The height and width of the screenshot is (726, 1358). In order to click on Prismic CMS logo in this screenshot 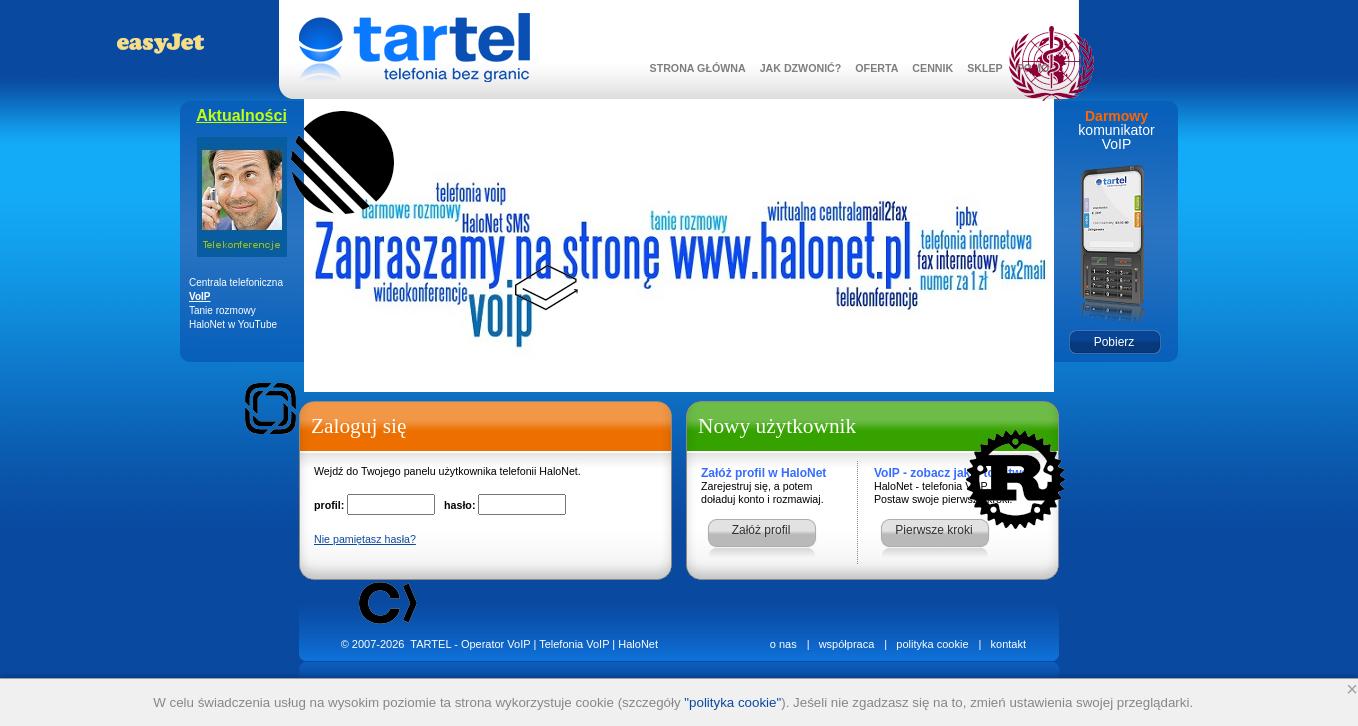, I will do `click(270, 408)`.